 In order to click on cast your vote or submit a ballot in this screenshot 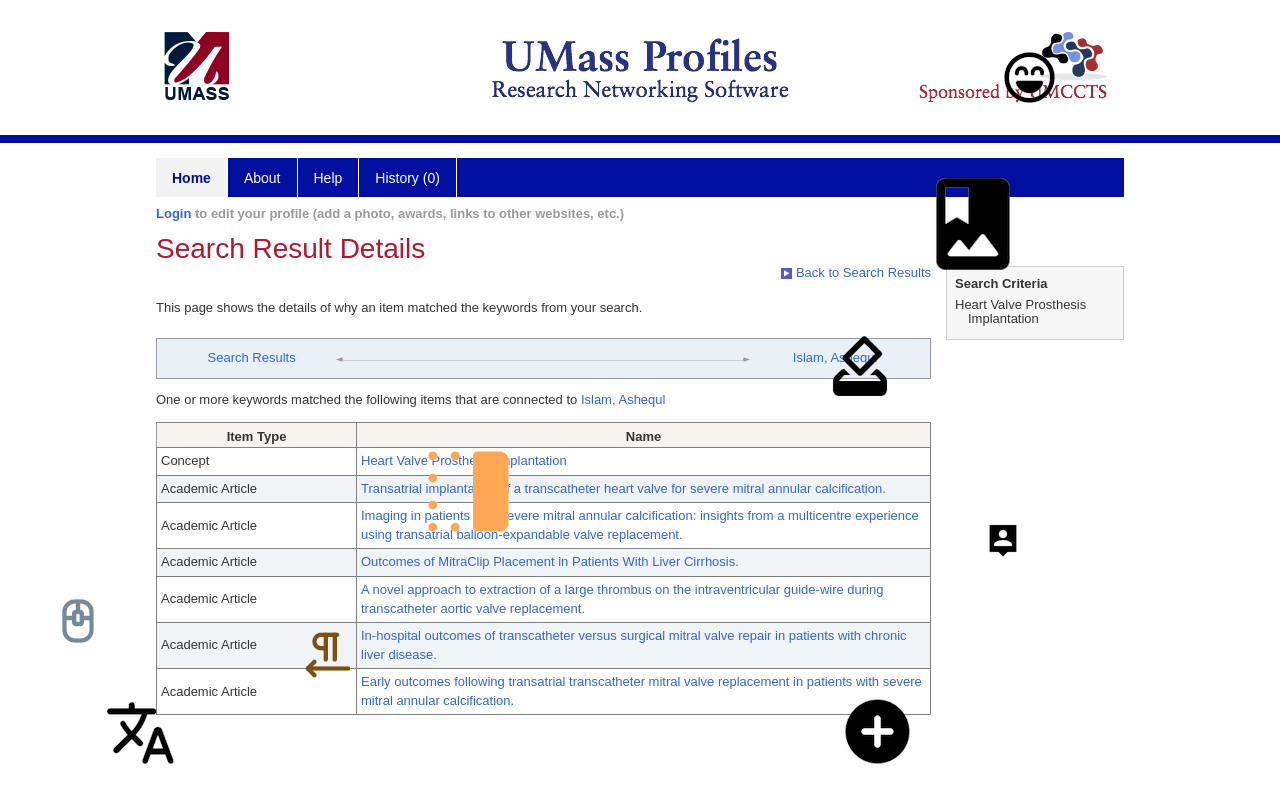, I will do `click(860, 366)`.